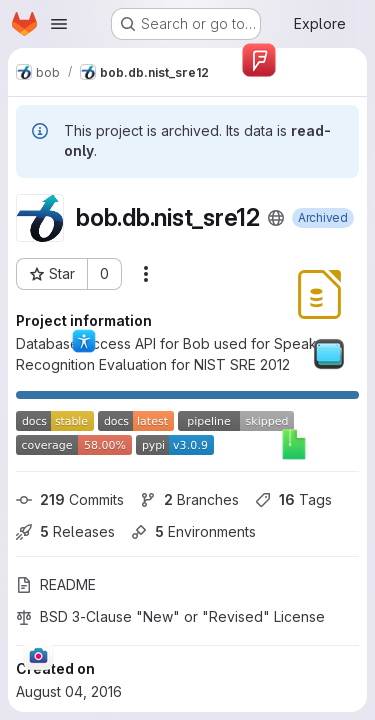 This screenshot has width=375, height=720. What do you see at coordinates (329, 354) in the screenshot?
I see `open window management settings` at bounding box center [329, 354].